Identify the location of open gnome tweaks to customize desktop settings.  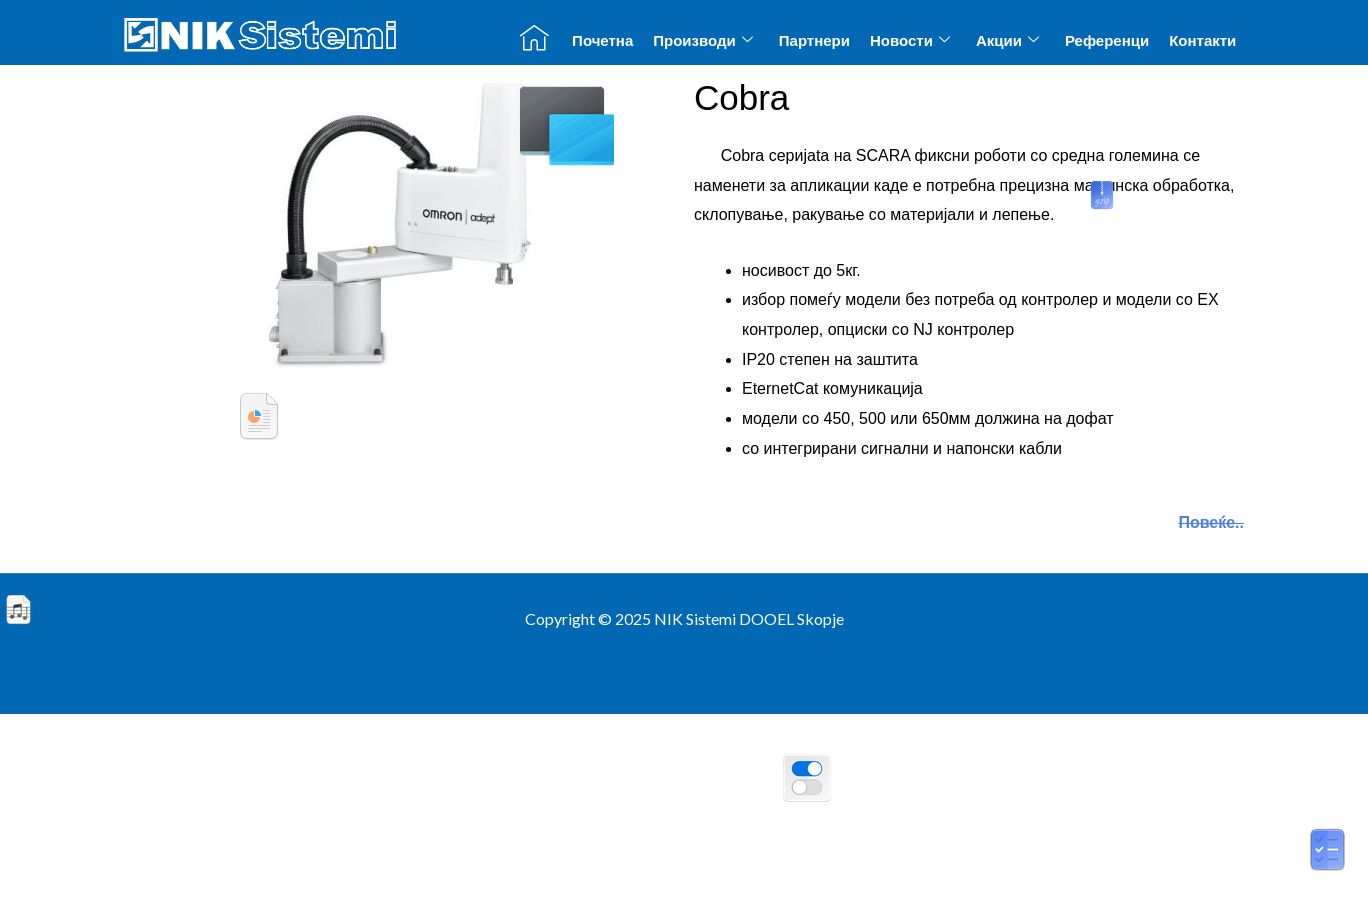
(807, 778).